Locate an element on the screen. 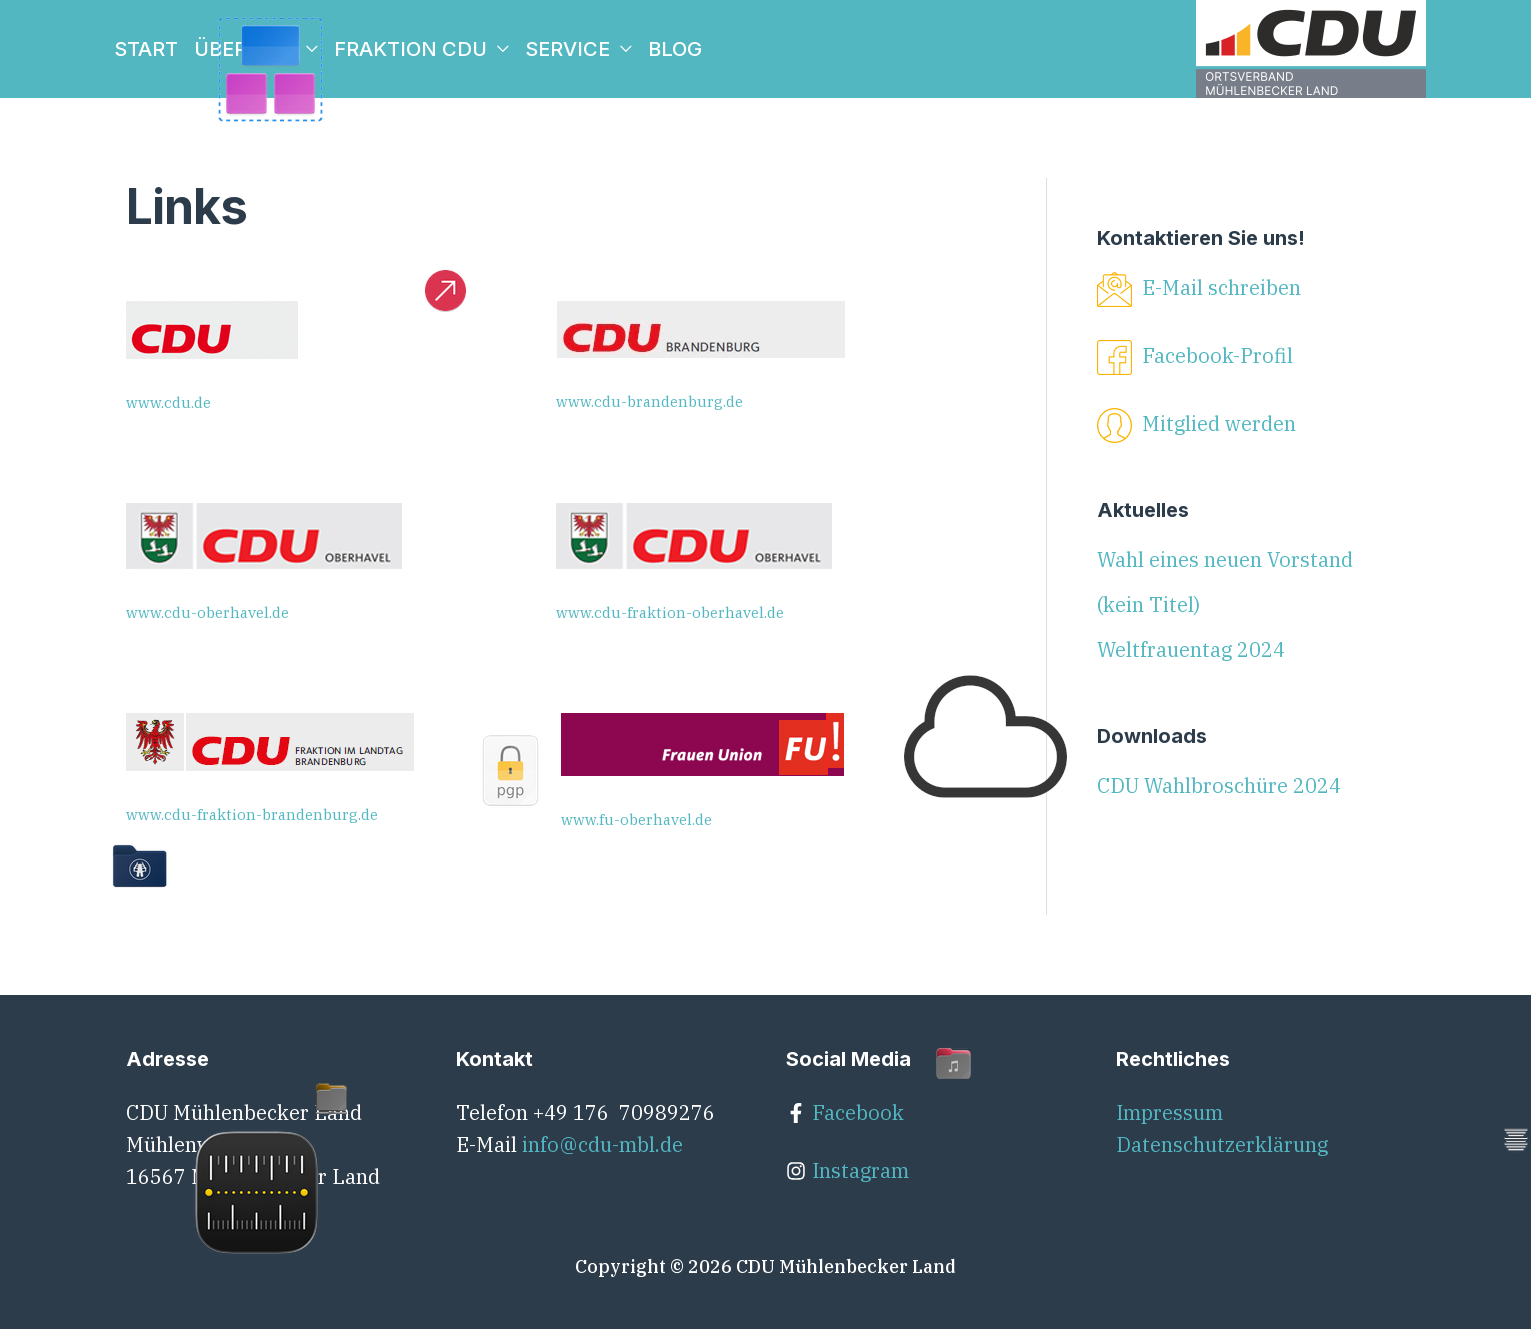  a pgp-encrypted file is located at coordinates (510, 770).